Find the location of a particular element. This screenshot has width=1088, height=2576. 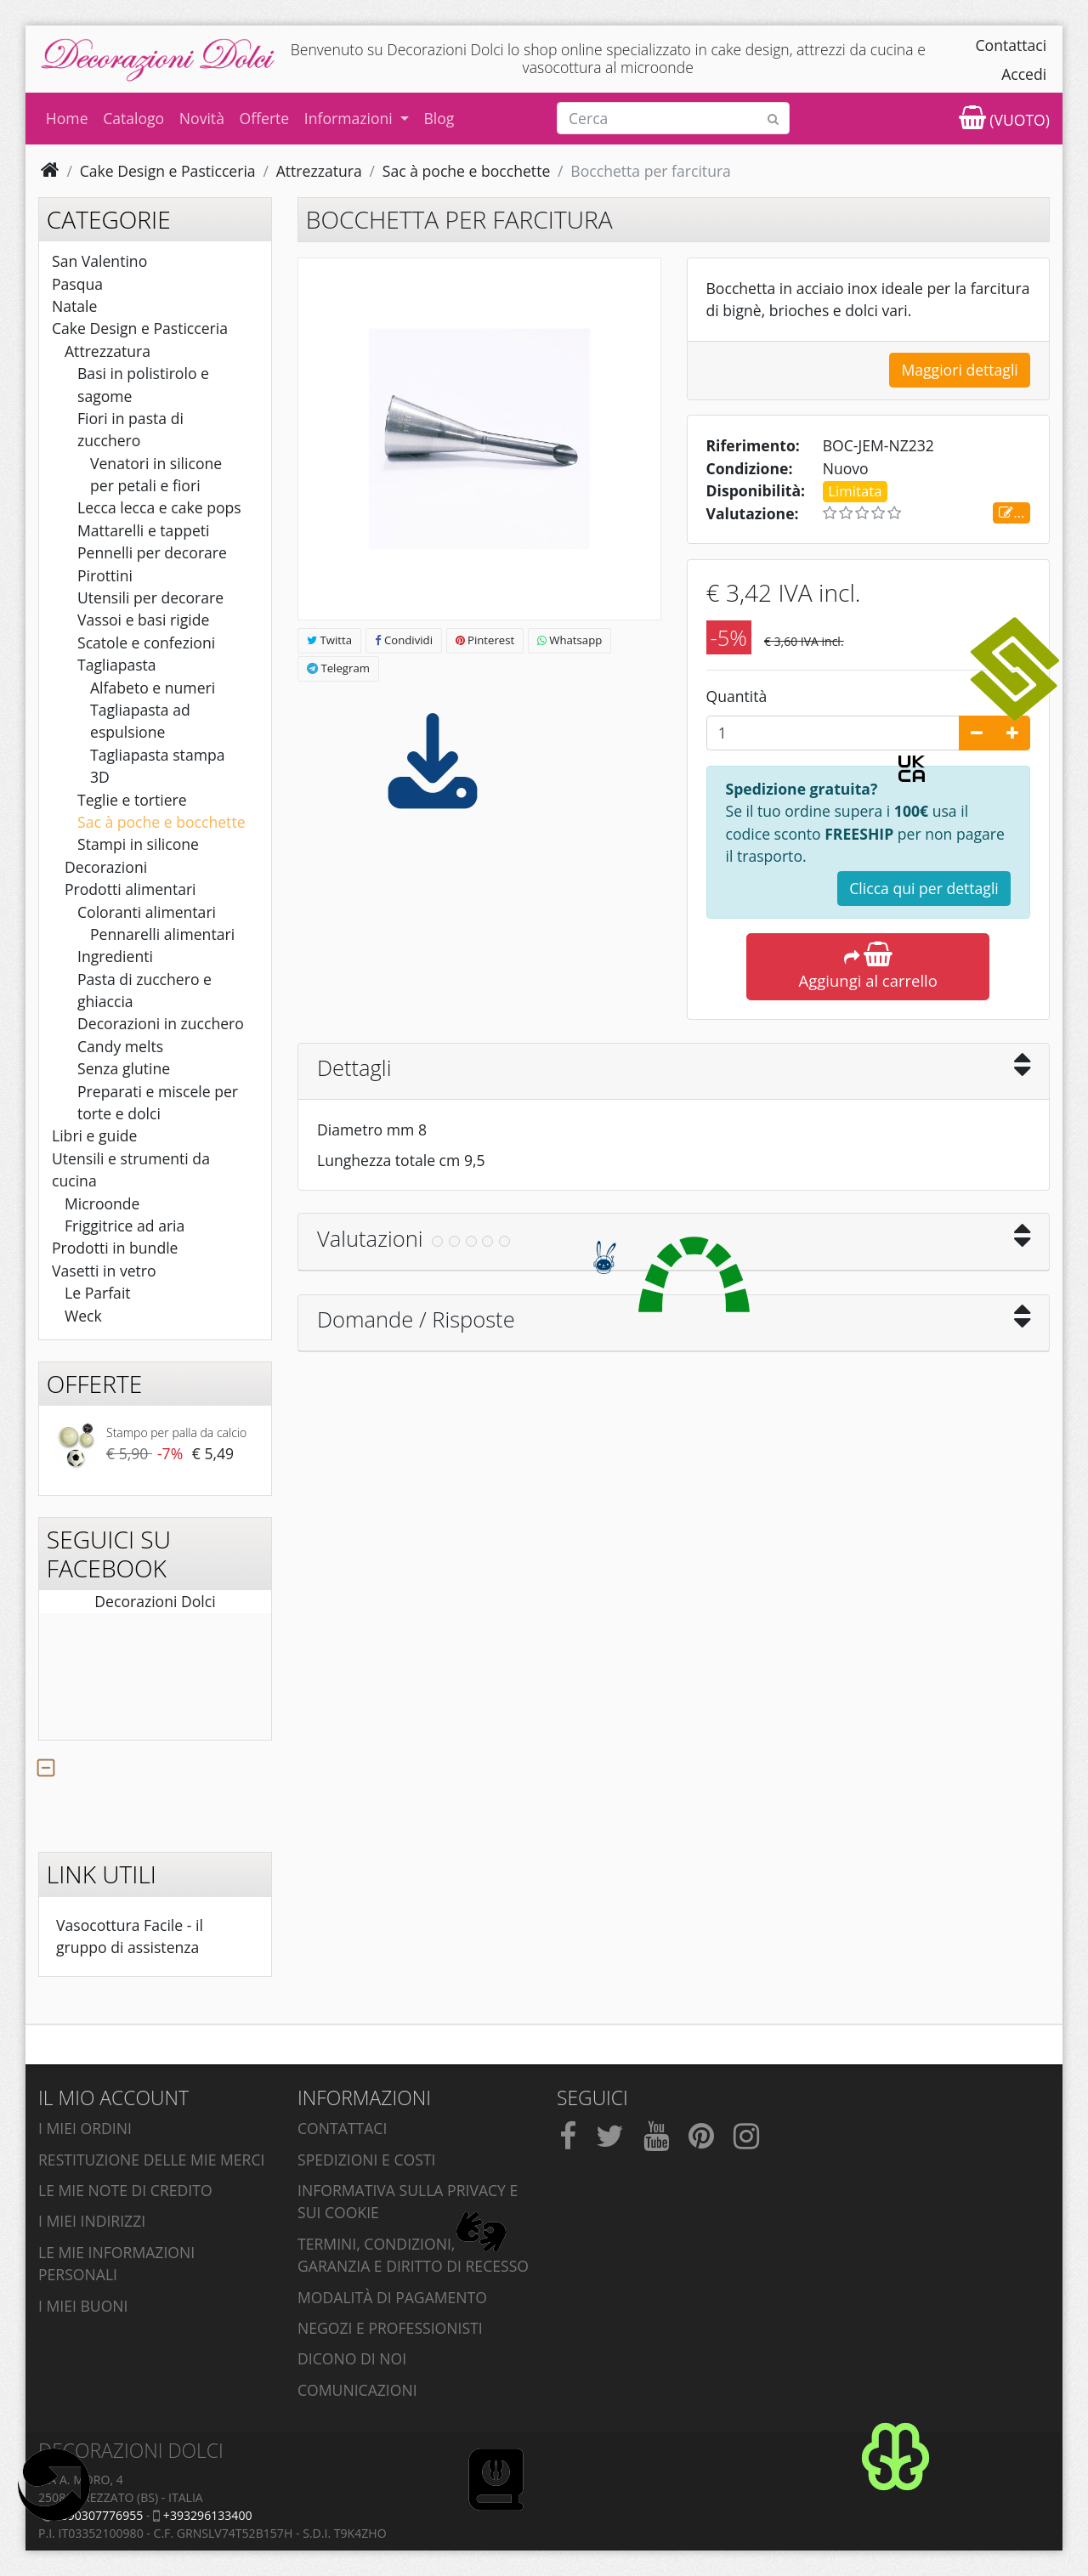

access the journal of the whills or star wars lore reference is located at coordinates (496, 2479).